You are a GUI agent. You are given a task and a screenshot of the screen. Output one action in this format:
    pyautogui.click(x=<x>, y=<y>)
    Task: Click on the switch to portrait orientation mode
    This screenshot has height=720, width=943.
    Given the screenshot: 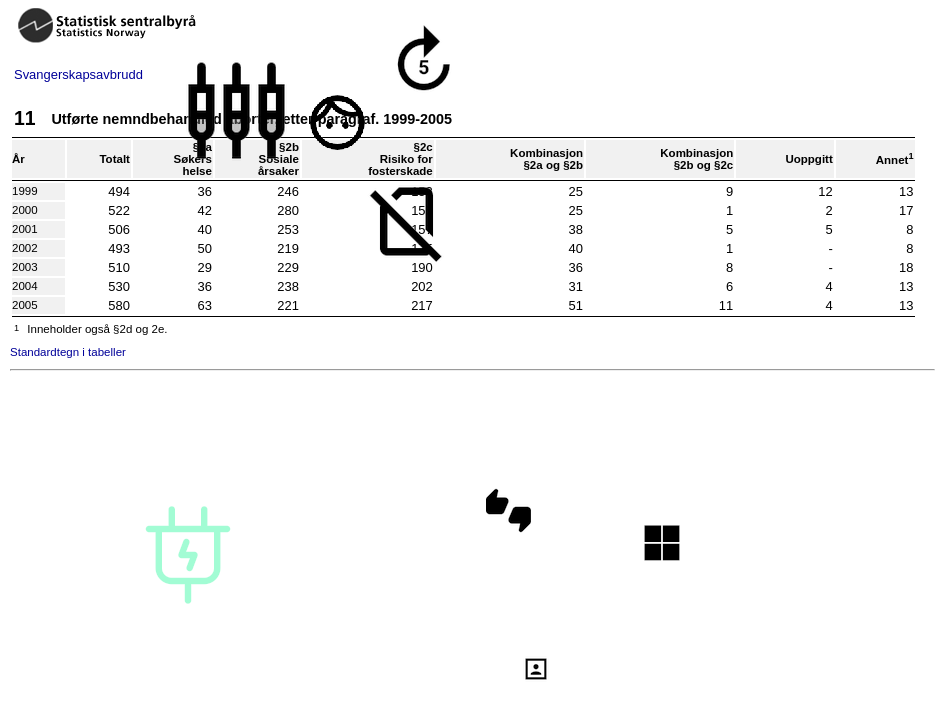 What is the action you would take?
    pyautogui.click(x=536, y=669)
    